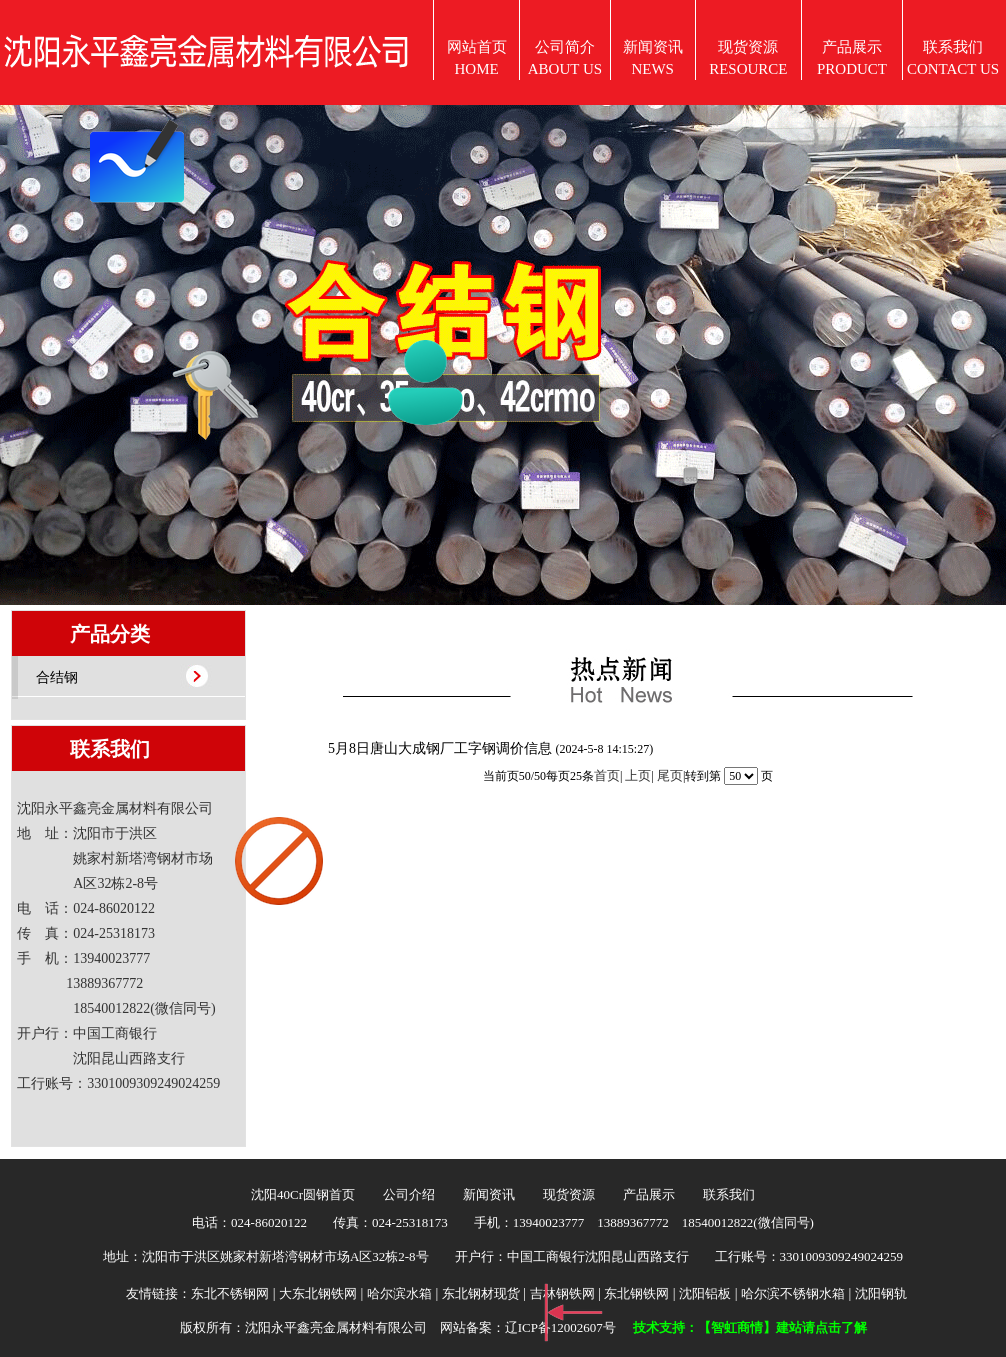 This screenshot has width=1006, height=1357. What do you see at coordinates (215, 395) in the screenshot?
I see `access security credentials or passwords` at bounding box center [215, 395].